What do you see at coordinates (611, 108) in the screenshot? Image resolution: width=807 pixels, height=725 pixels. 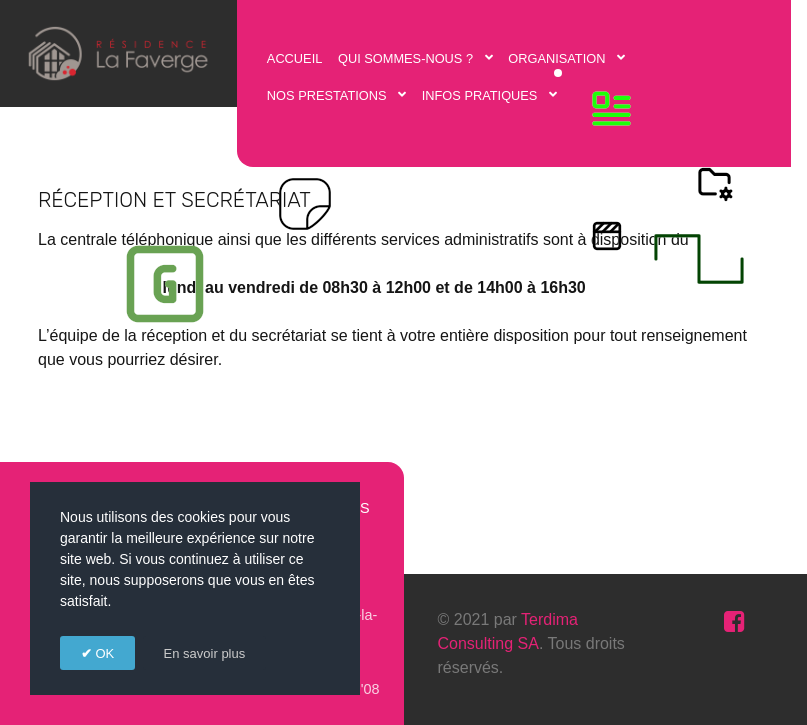 I see `align content to the left with text wrapping` at bounding box center [611, 108].